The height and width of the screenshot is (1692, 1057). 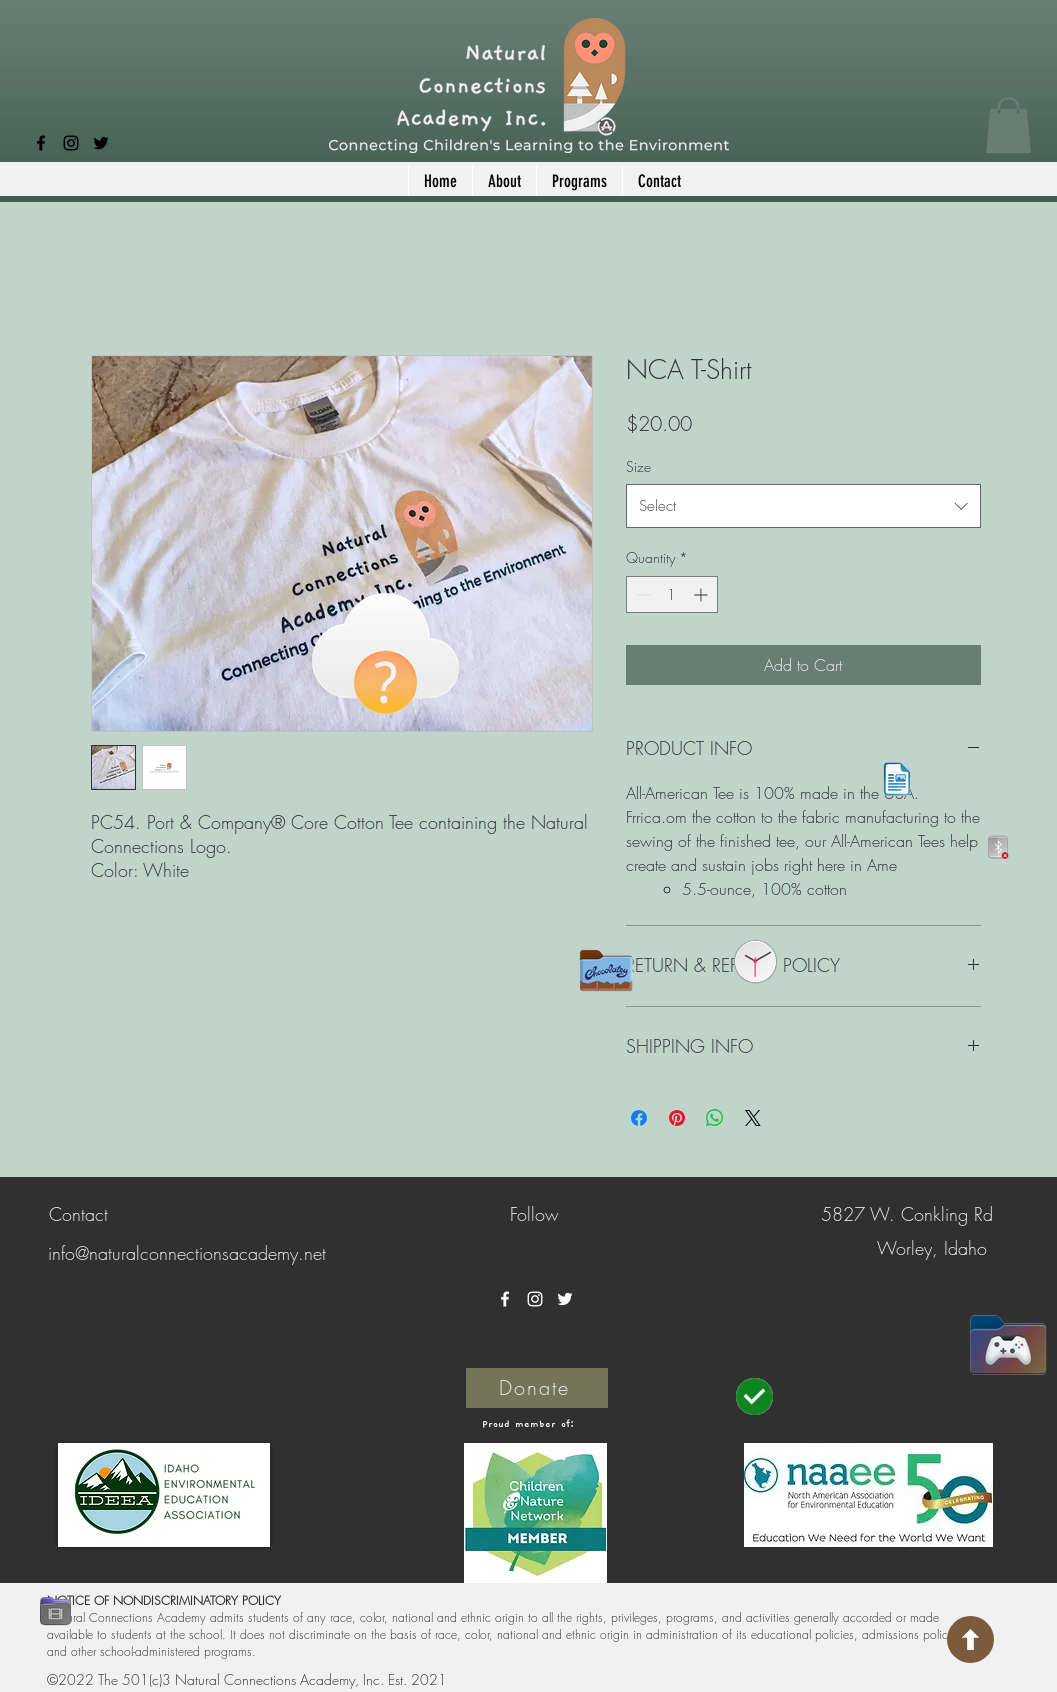 What do you see at coordinates (55, 1610) in the screenshot?
I see `open your videos folder` at bounding box center [55, 1610].